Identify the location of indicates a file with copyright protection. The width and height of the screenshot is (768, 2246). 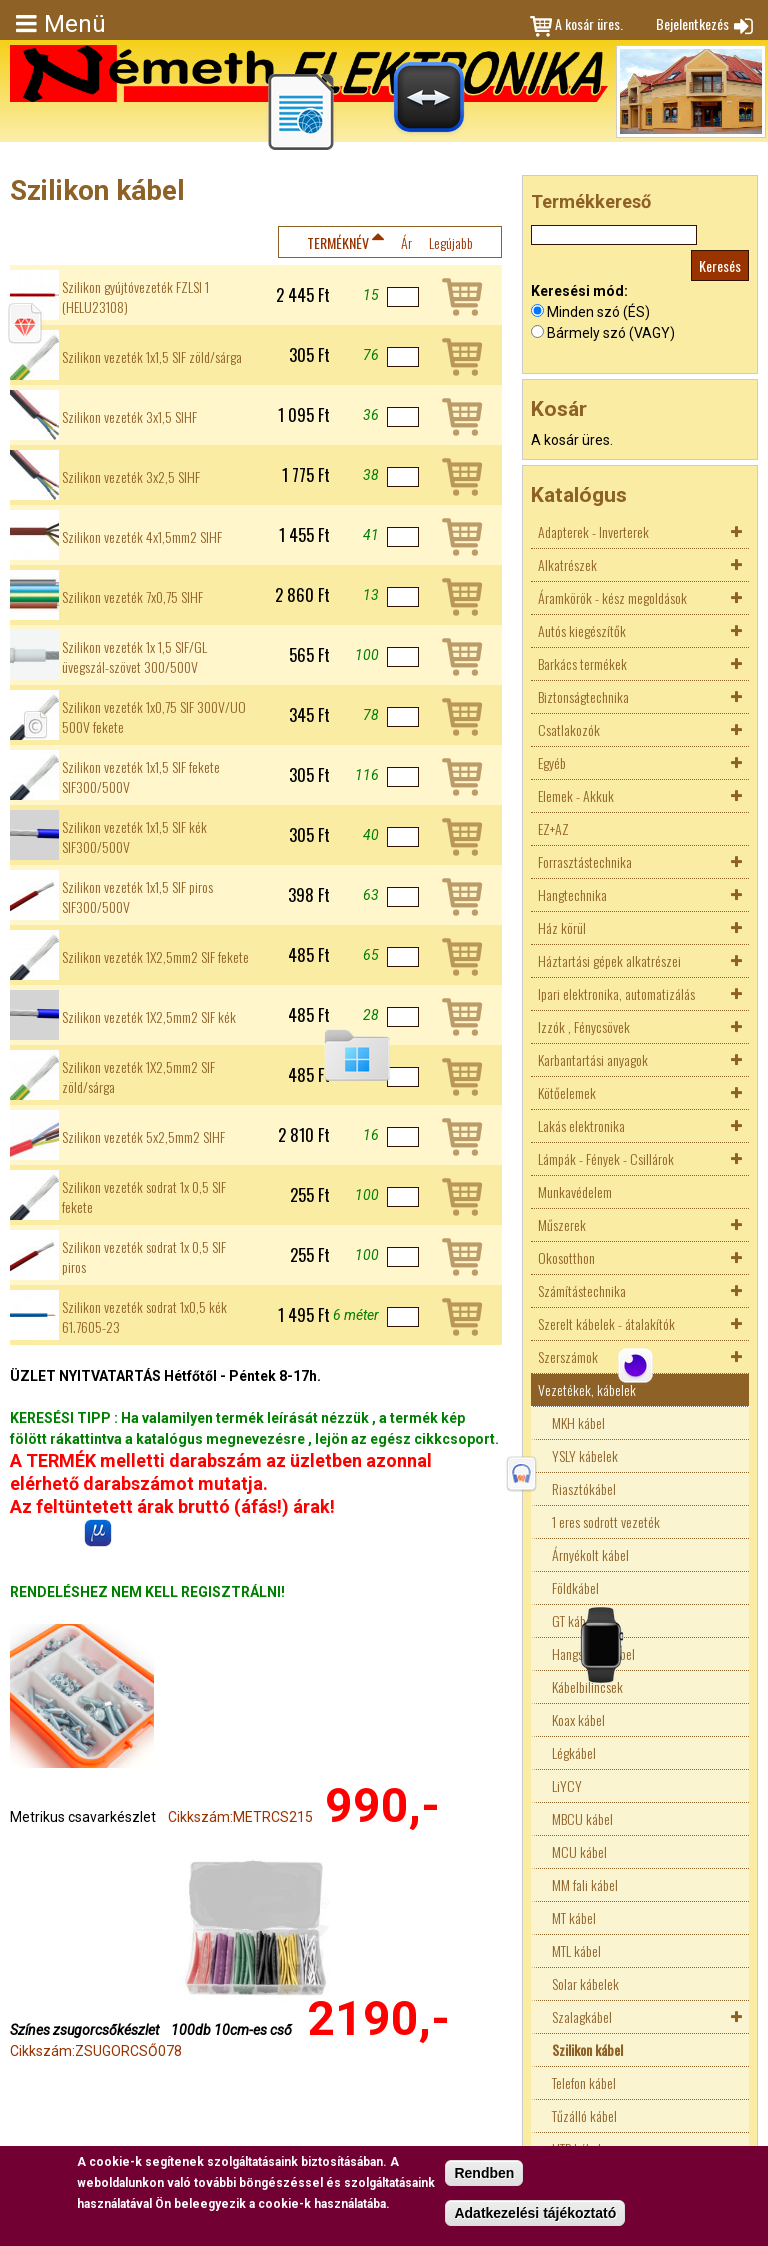
(35, 724).